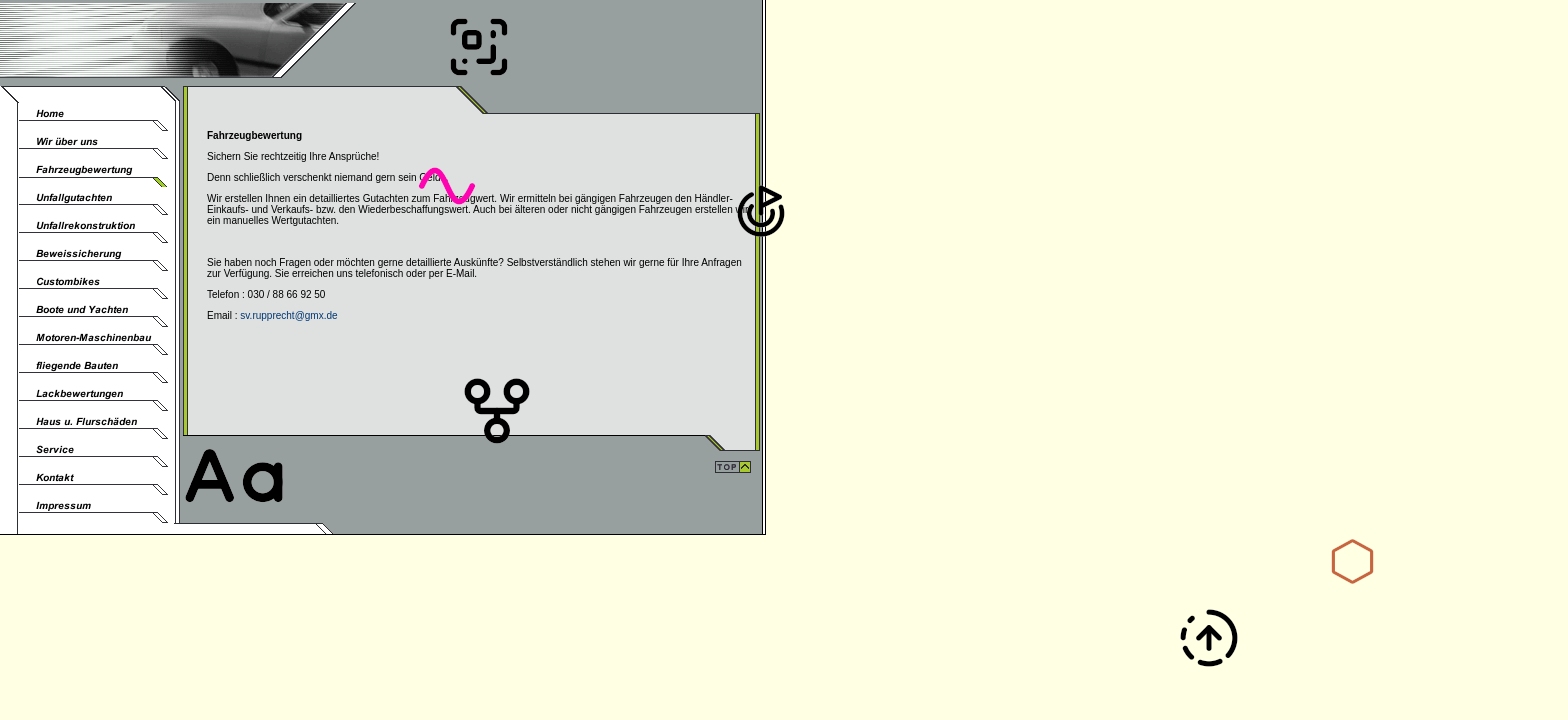 This screenshot has height=720, width=1568. What do you see at coordinates (497, 411) in the screenshot?
I see `fork a repository` at bounding box center [497, 411].